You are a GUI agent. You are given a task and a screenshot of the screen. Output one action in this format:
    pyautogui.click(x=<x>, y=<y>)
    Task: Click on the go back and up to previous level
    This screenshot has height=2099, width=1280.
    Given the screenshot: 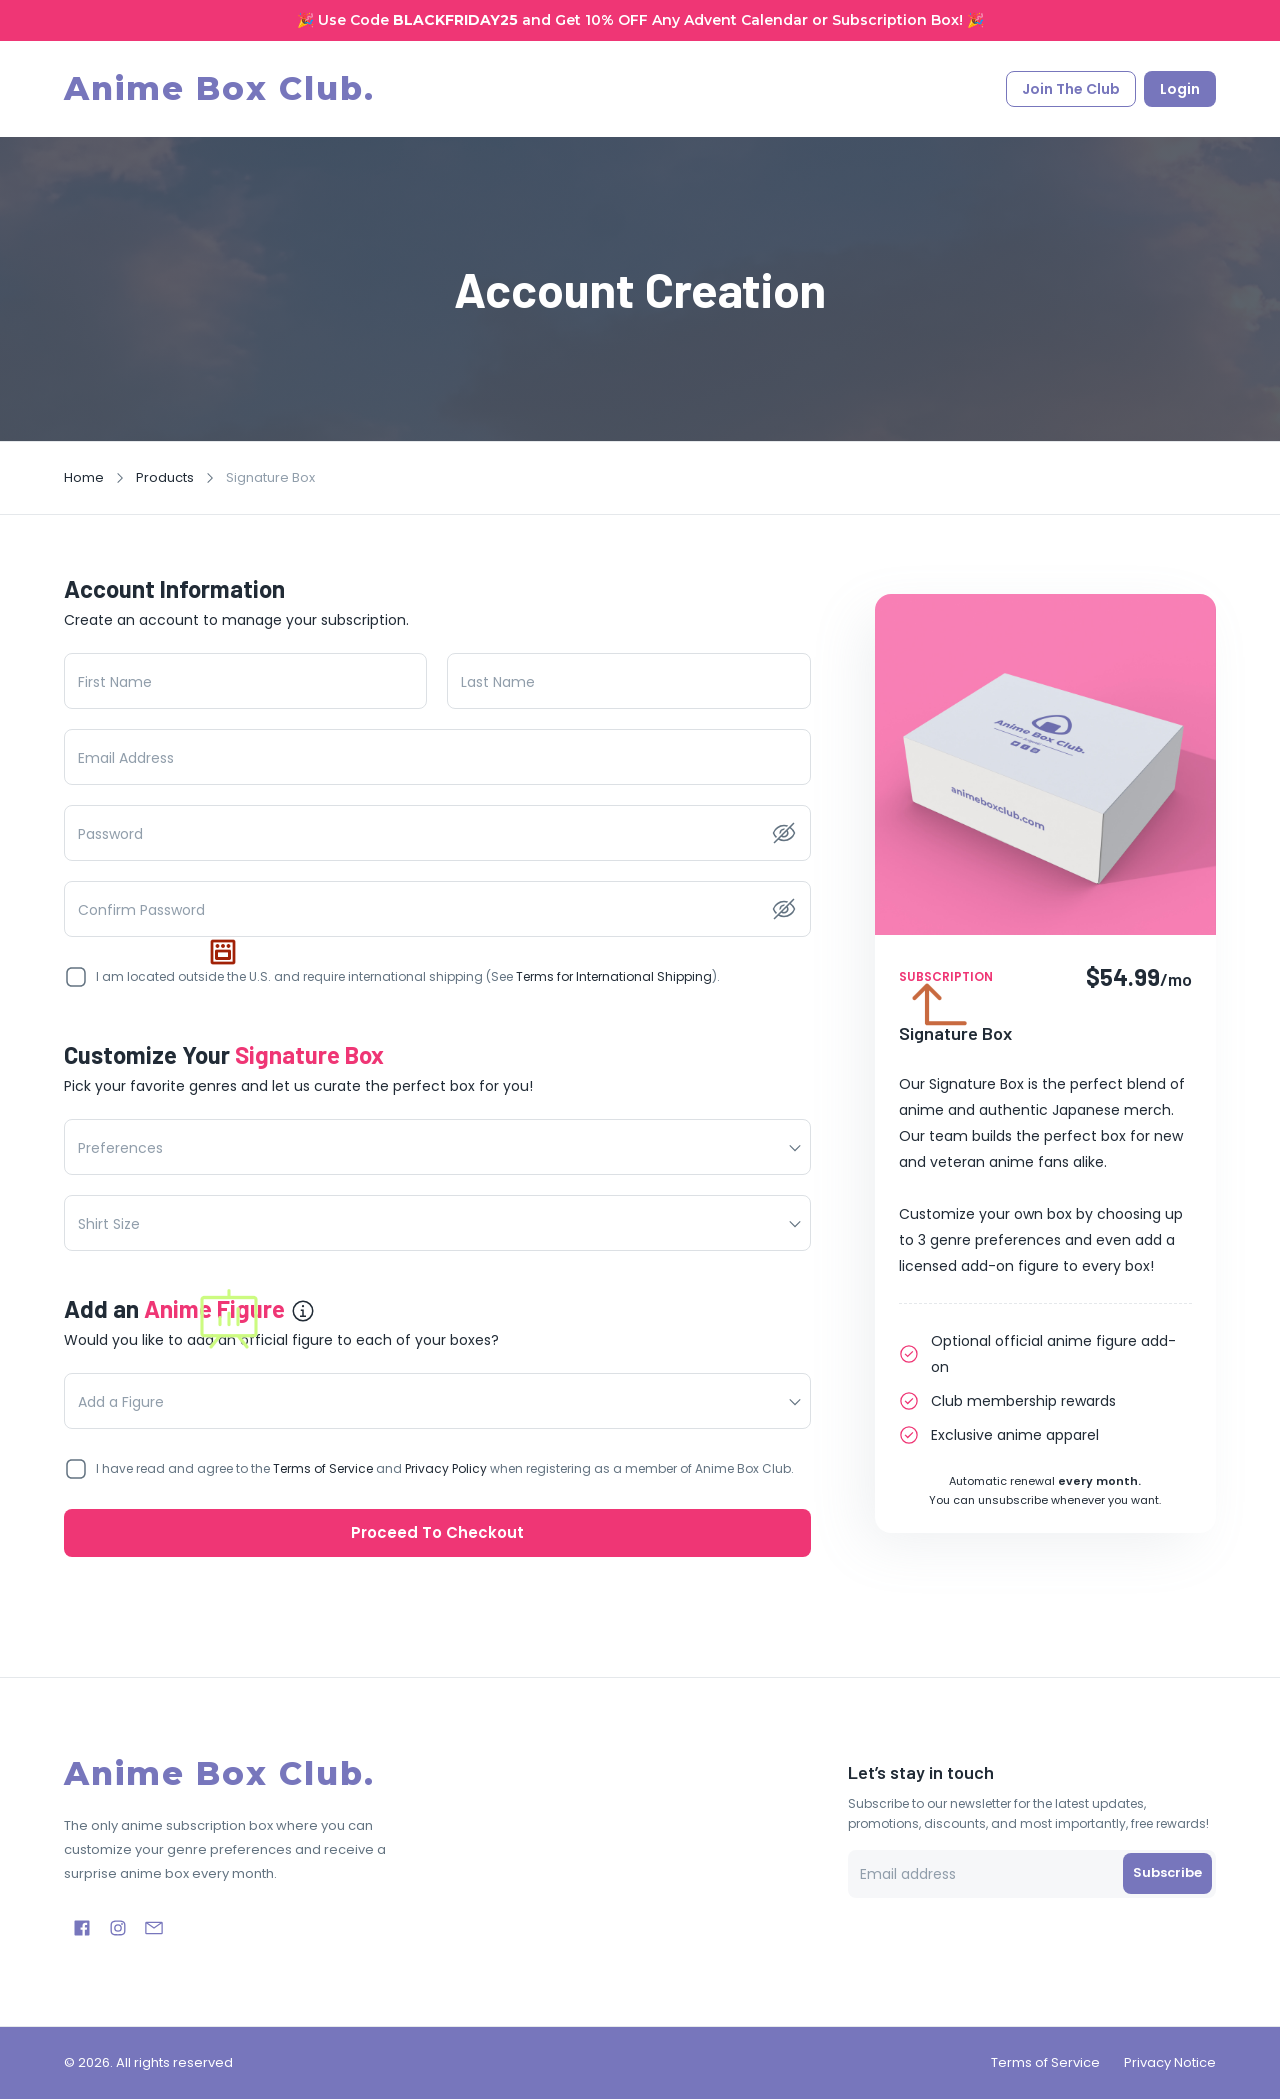 What is the action you would take?
    pyautogui.click(x=937, y=1006)
    